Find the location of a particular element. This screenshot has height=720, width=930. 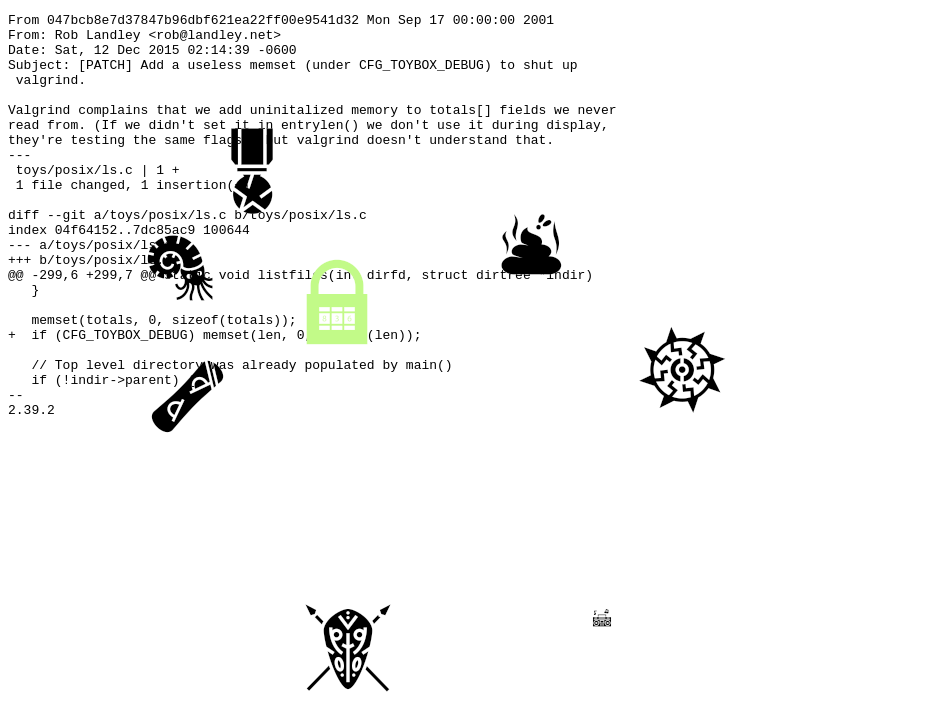

a trap or hazard element in a game is located at coordinates (682, 369).